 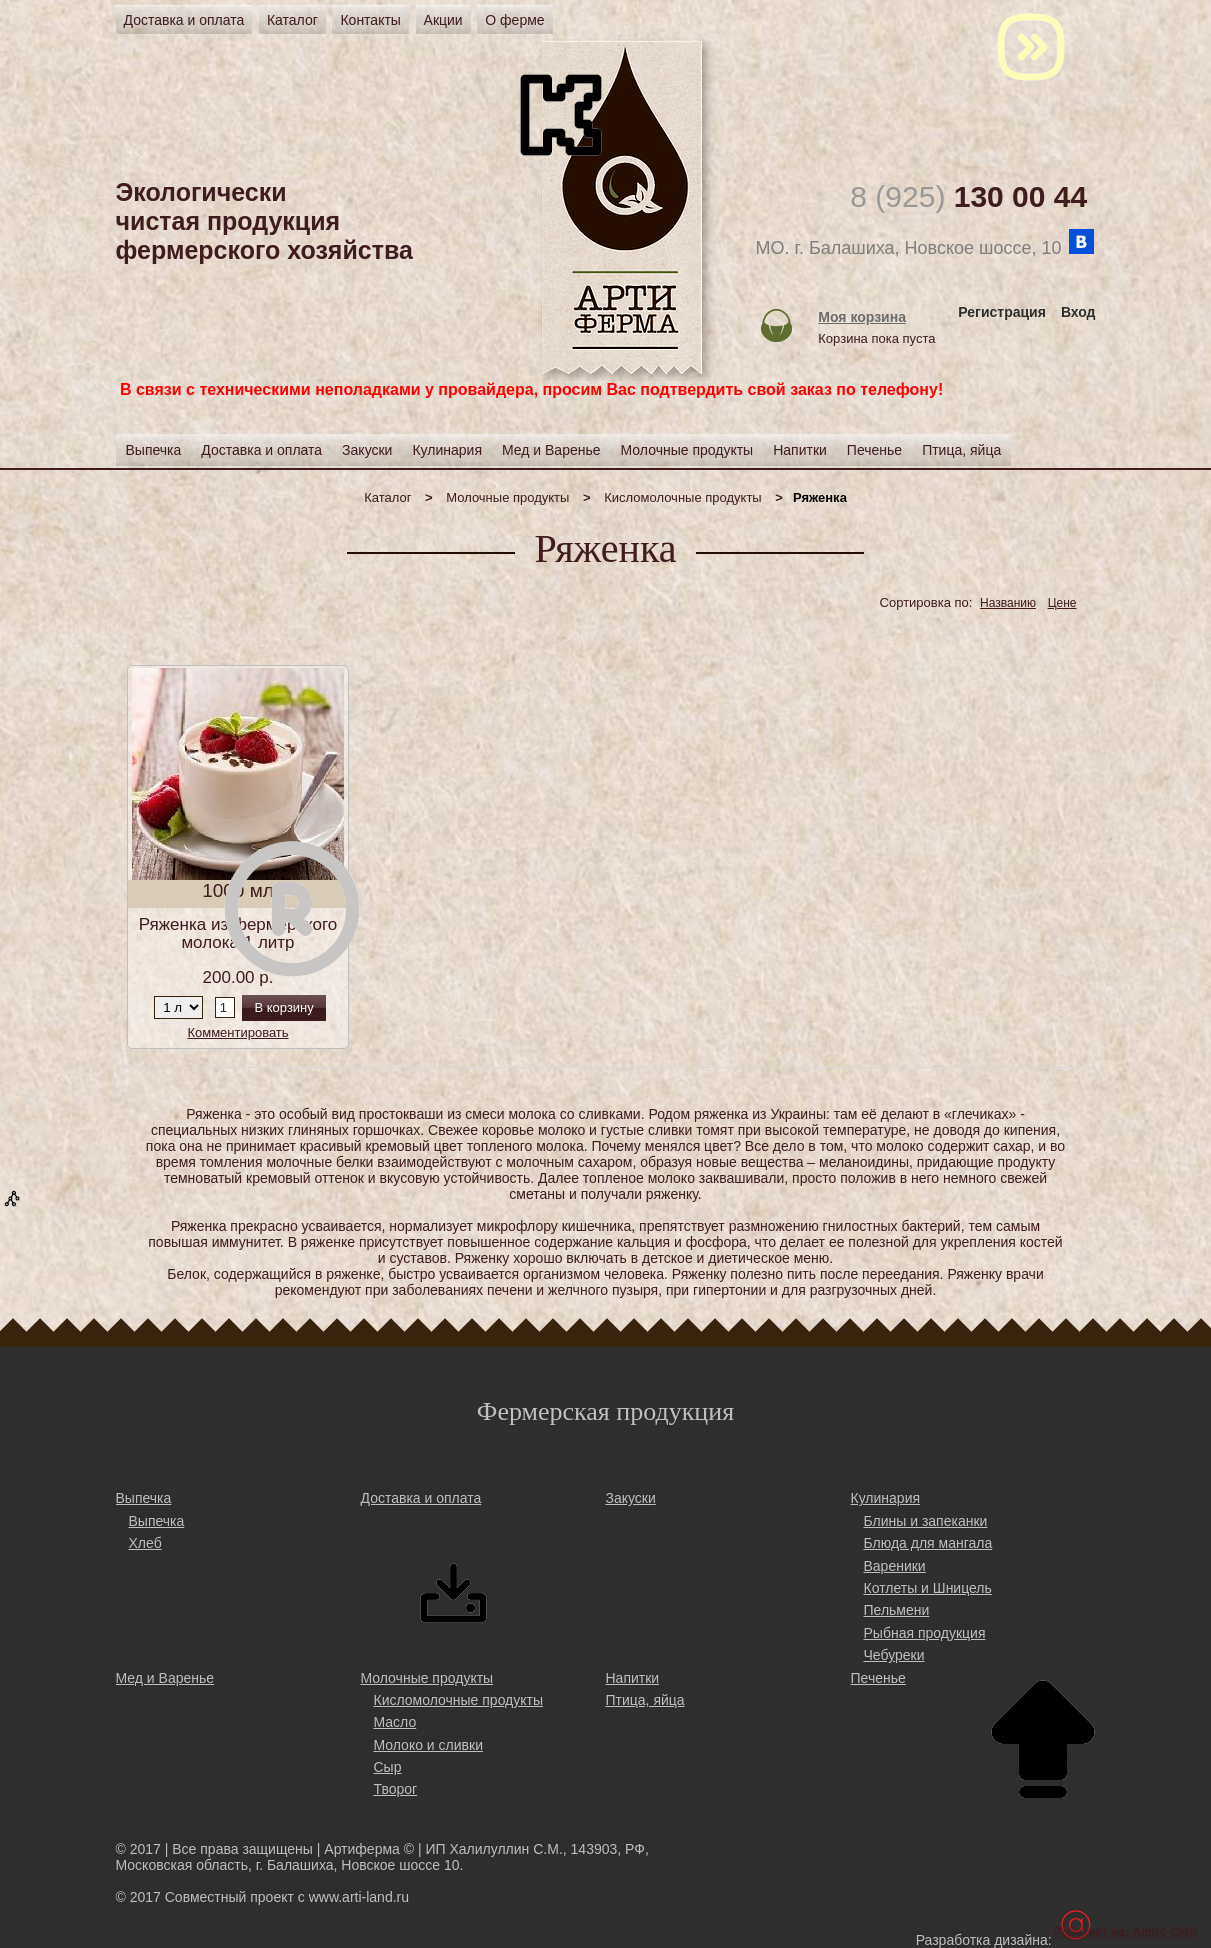 What do you see at coordinates (292, 909) in the screenshot?
I see `indicates a registered trademark` at bounding box center [292, 909].